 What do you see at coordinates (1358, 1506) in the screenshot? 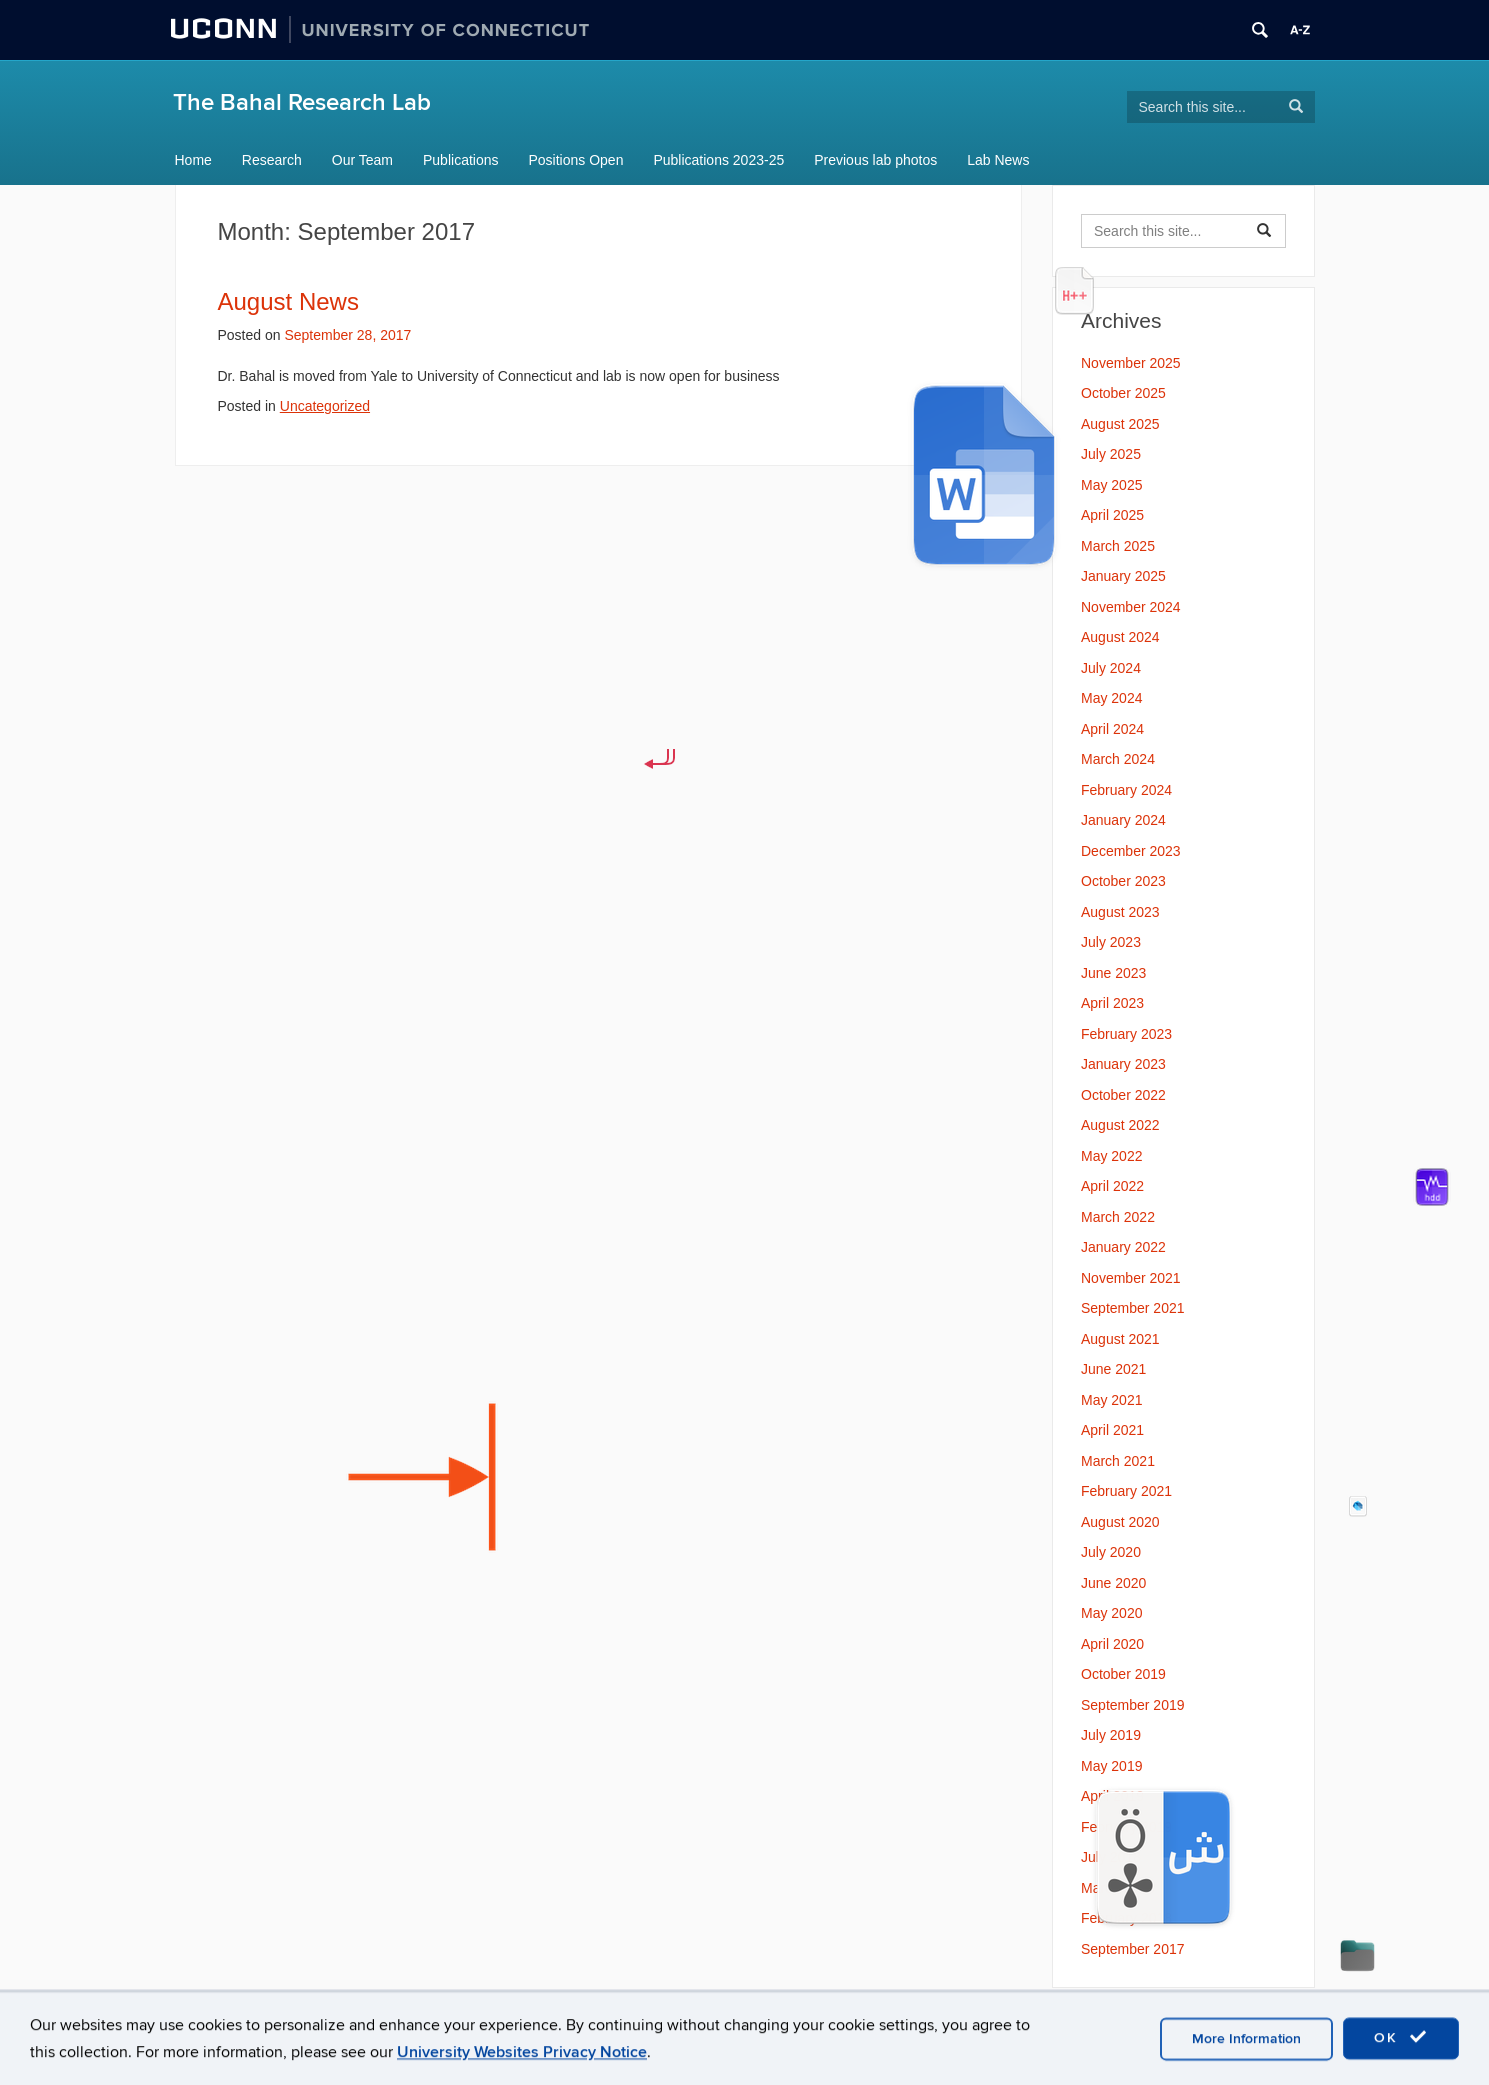
I see `dart programming language source file` at bounding box center [1358, 1506].